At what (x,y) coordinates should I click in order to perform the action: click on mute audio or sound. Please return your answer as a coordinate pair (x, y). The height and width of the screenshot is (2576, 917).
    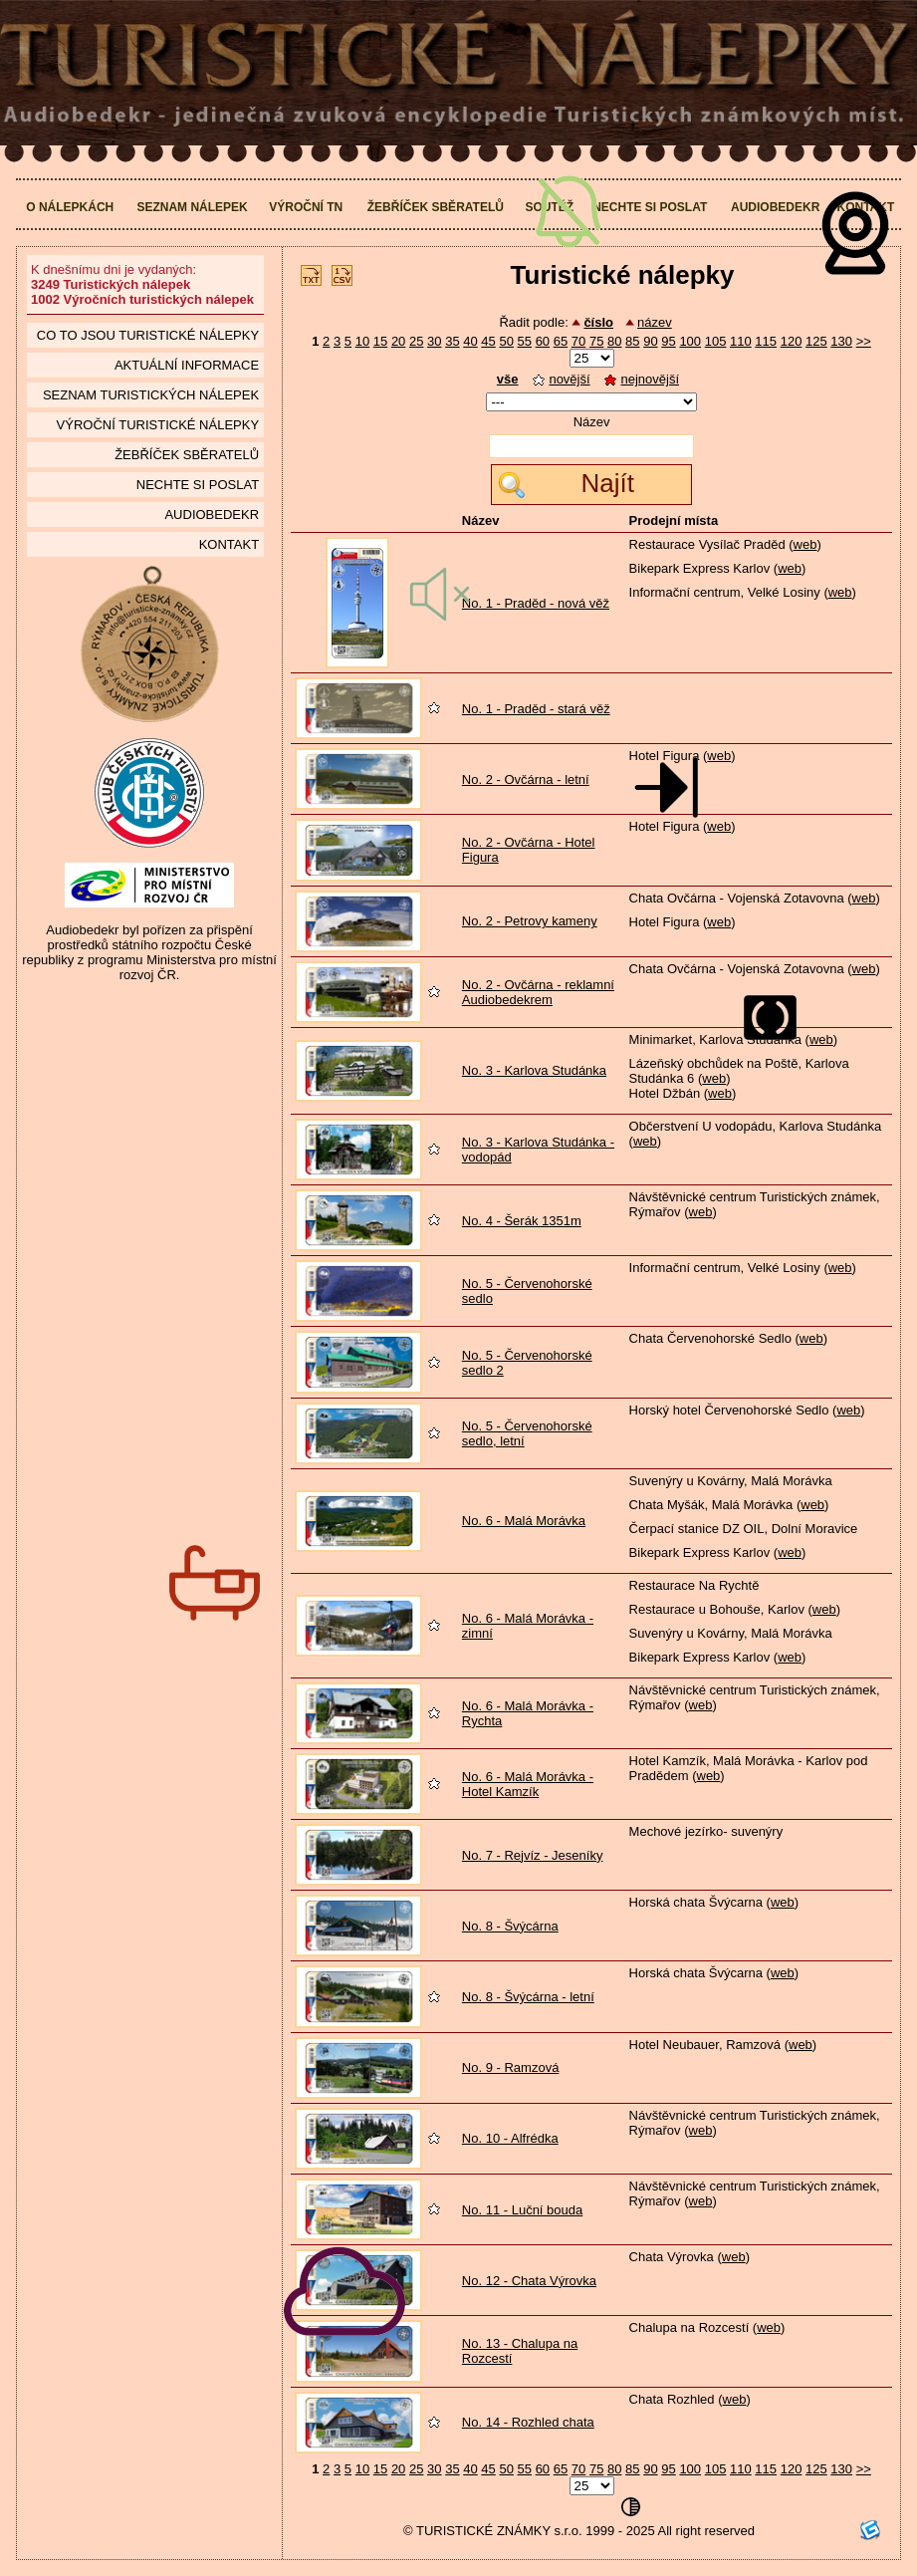
    Looking at the image, I should click on (438, 594).